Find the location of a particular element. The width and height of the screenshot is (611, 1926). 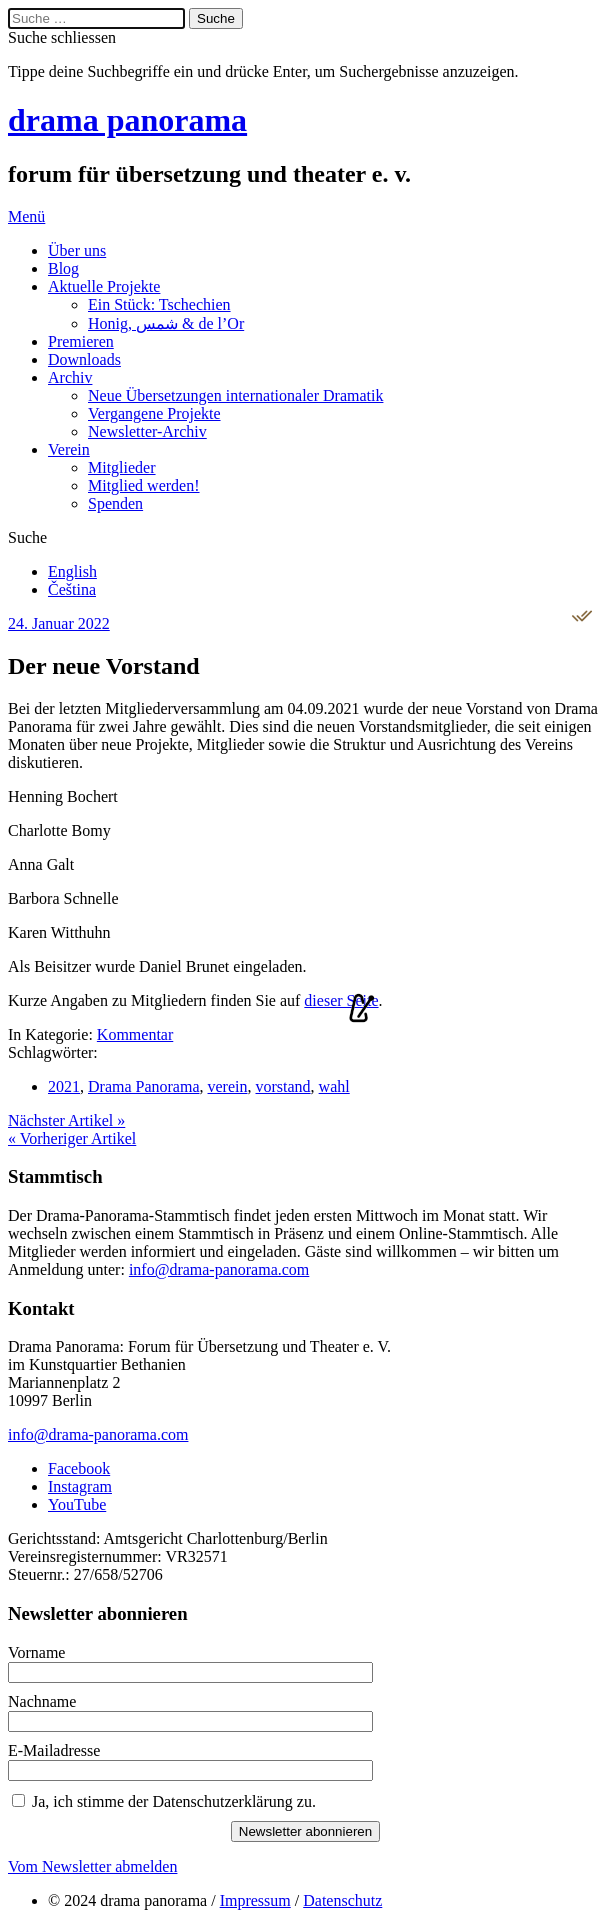

adjust tempo or timing settings is located at coordinates (360, 1008).